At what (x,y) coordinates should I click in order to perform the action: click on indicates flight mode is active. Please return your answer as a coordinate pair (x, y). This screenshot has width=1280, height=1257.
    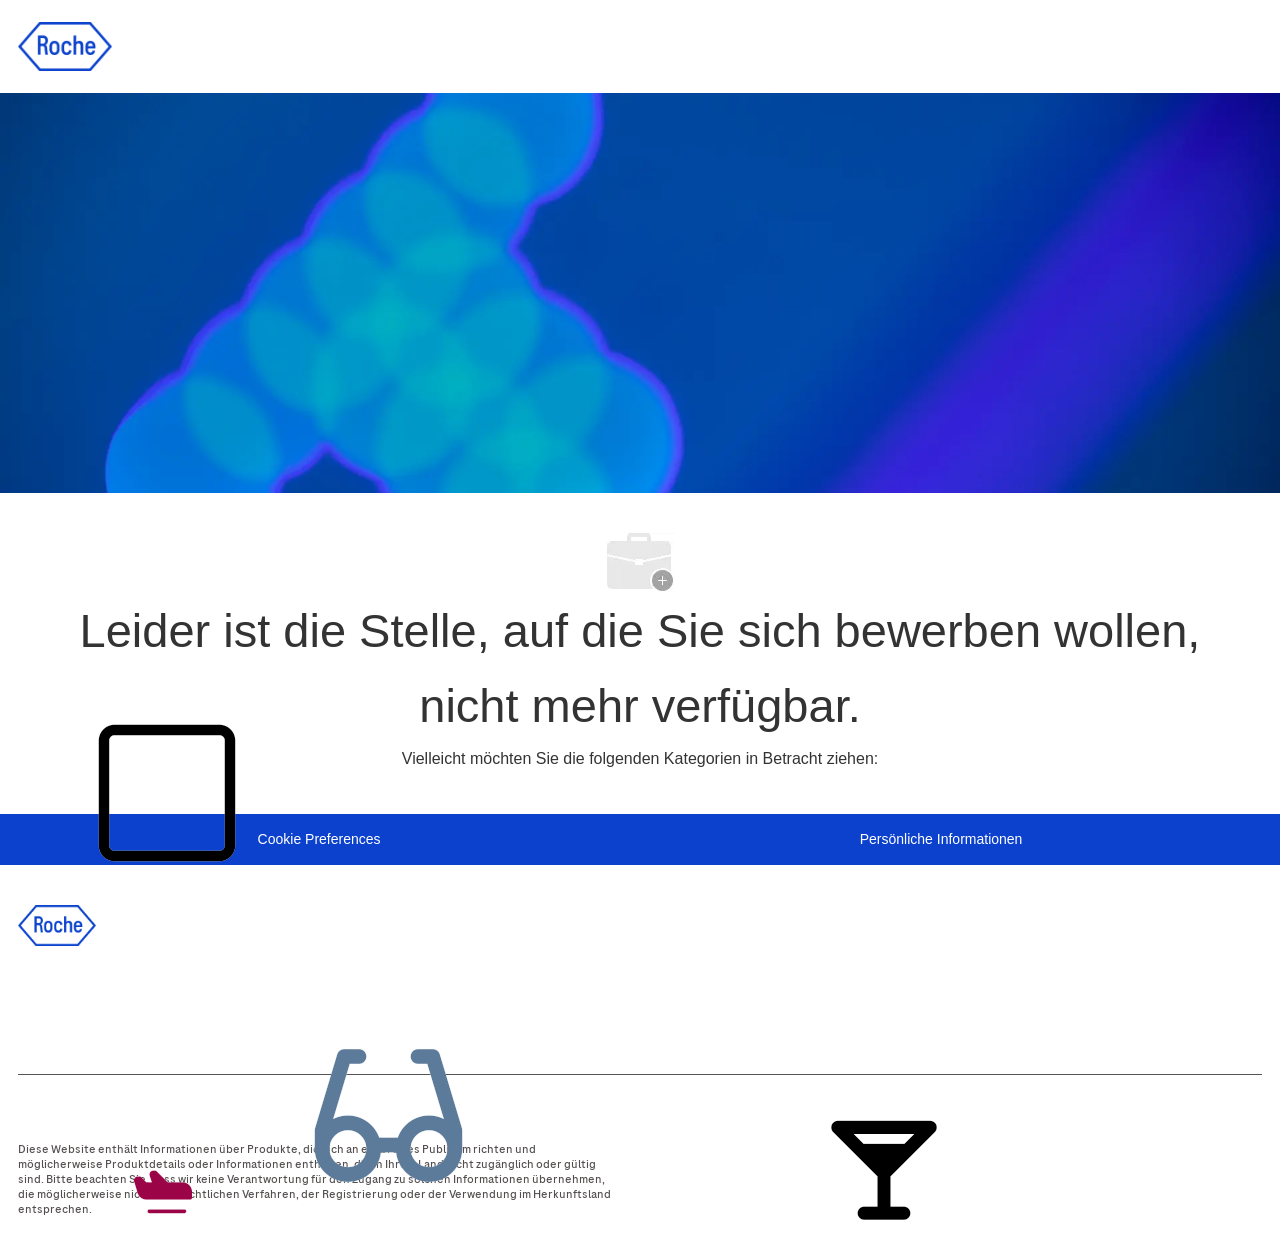
    Looking at the image, I should click on (163, 1190).